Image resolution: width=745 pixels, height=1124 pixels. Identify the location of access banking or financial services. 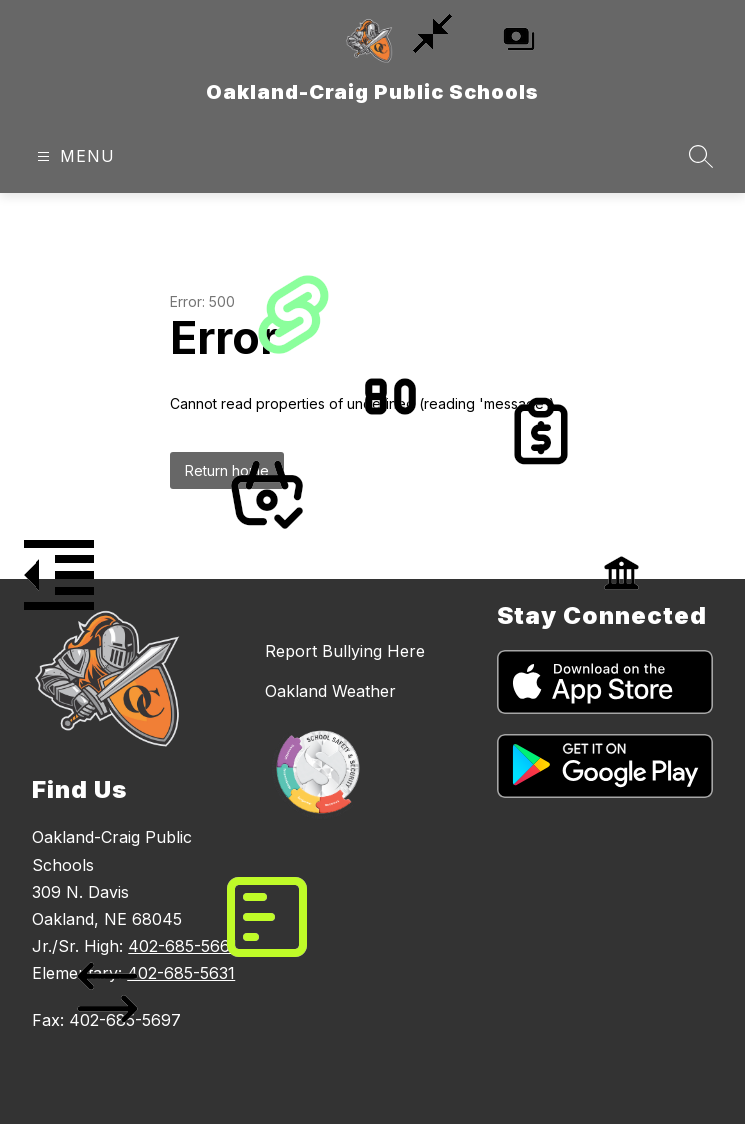
(621, 572).